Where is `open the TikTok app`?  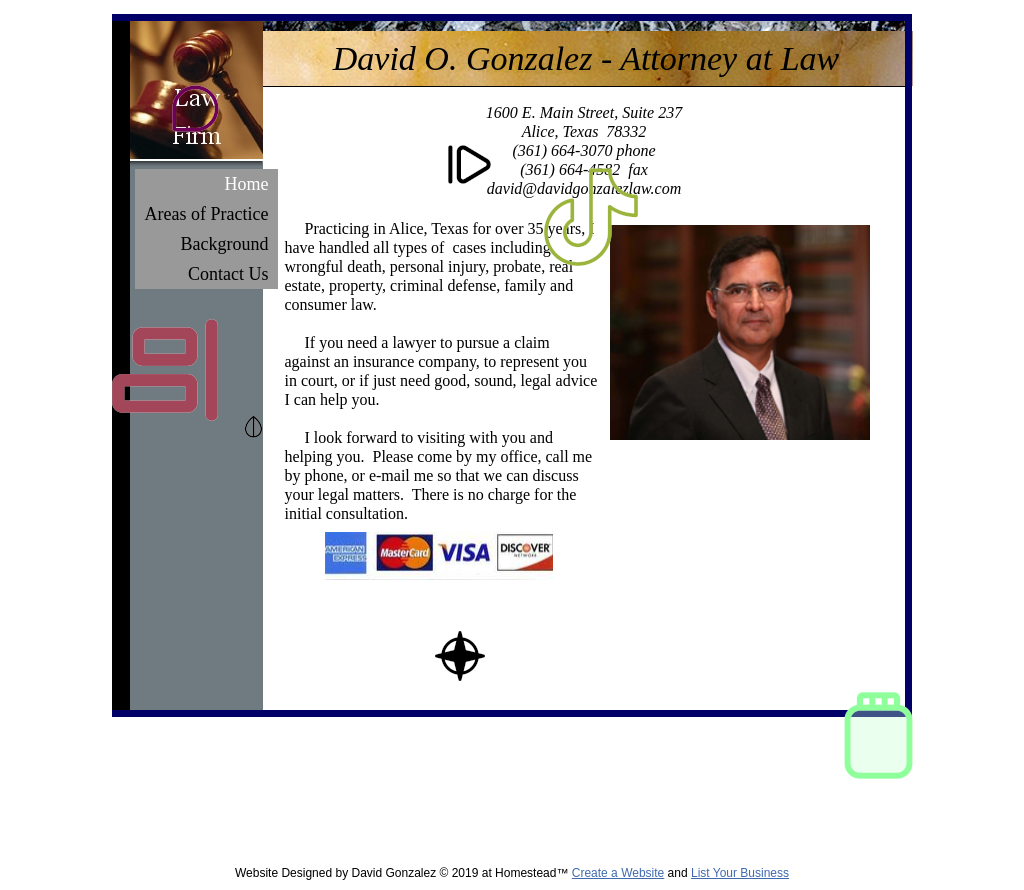 open the TikTok app is located at coordinates (591, 219).